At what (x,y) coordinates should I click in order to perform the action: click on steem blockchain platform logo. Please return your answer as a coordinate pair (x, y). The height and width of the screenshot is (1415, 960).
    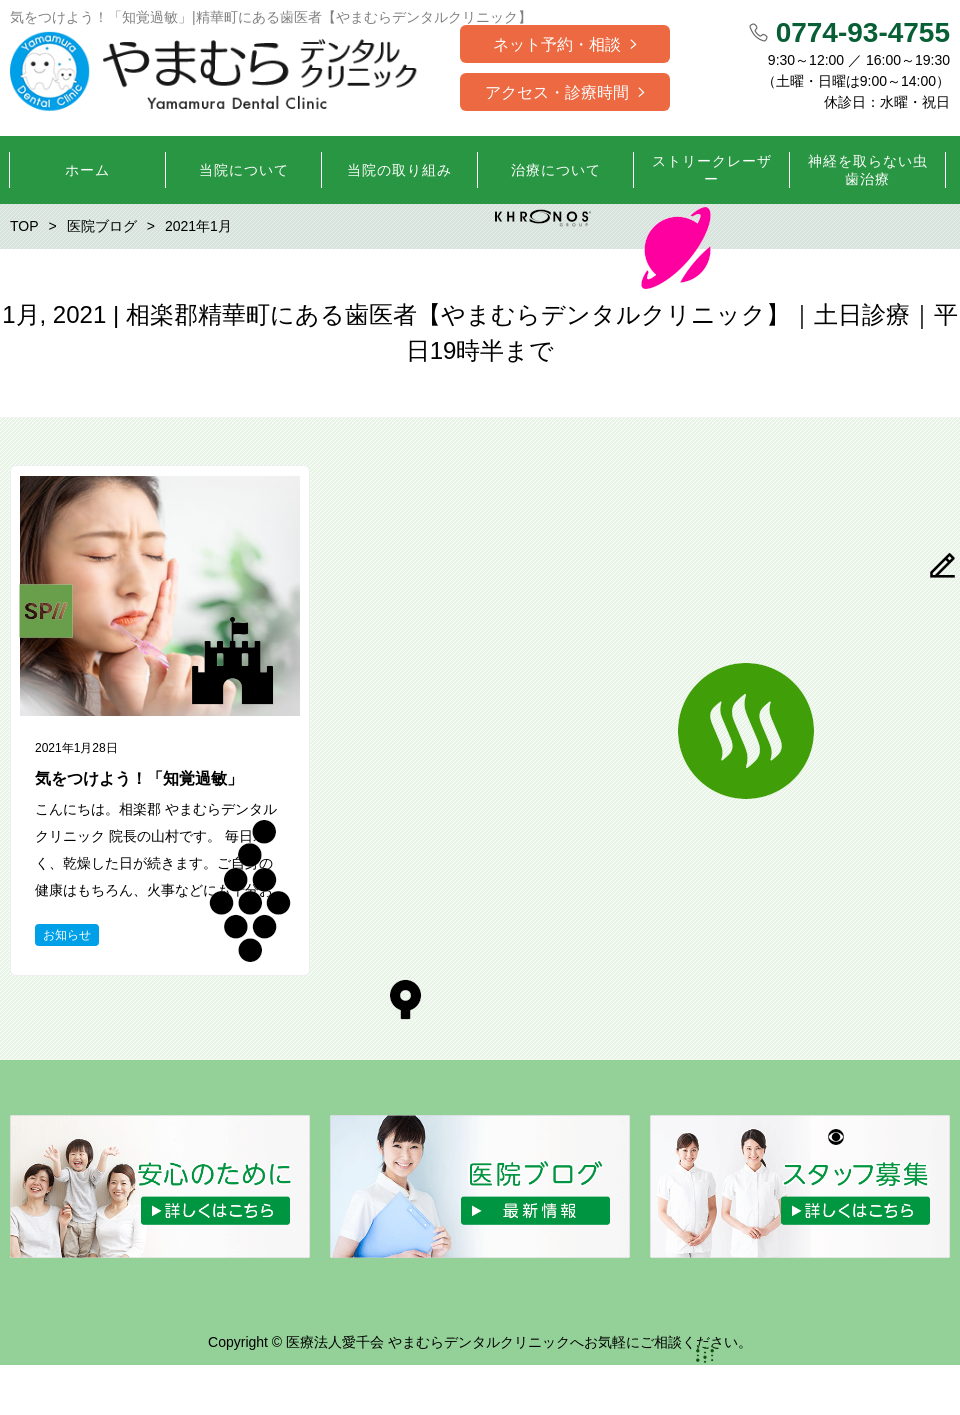
    Looking at the image, I should click on (746, 731).